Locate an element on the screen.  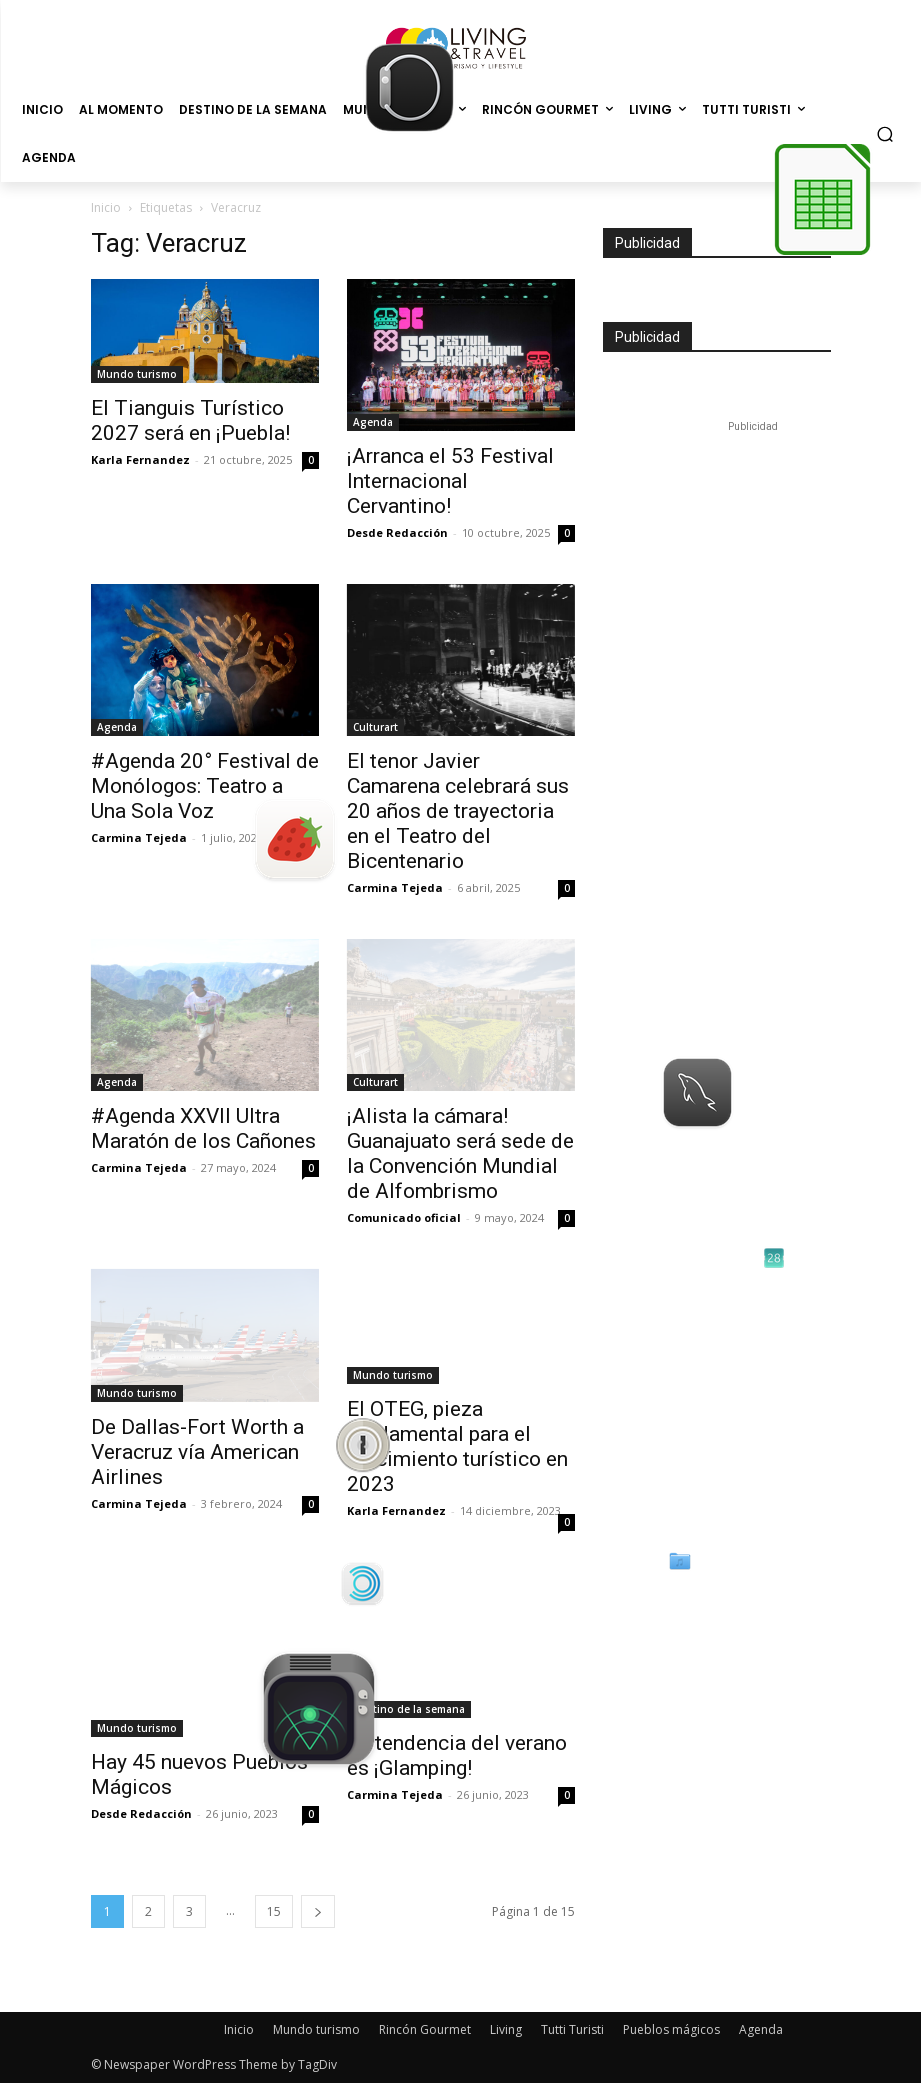
open mysql workbench database management tool is located at coordinates (697, 1092).